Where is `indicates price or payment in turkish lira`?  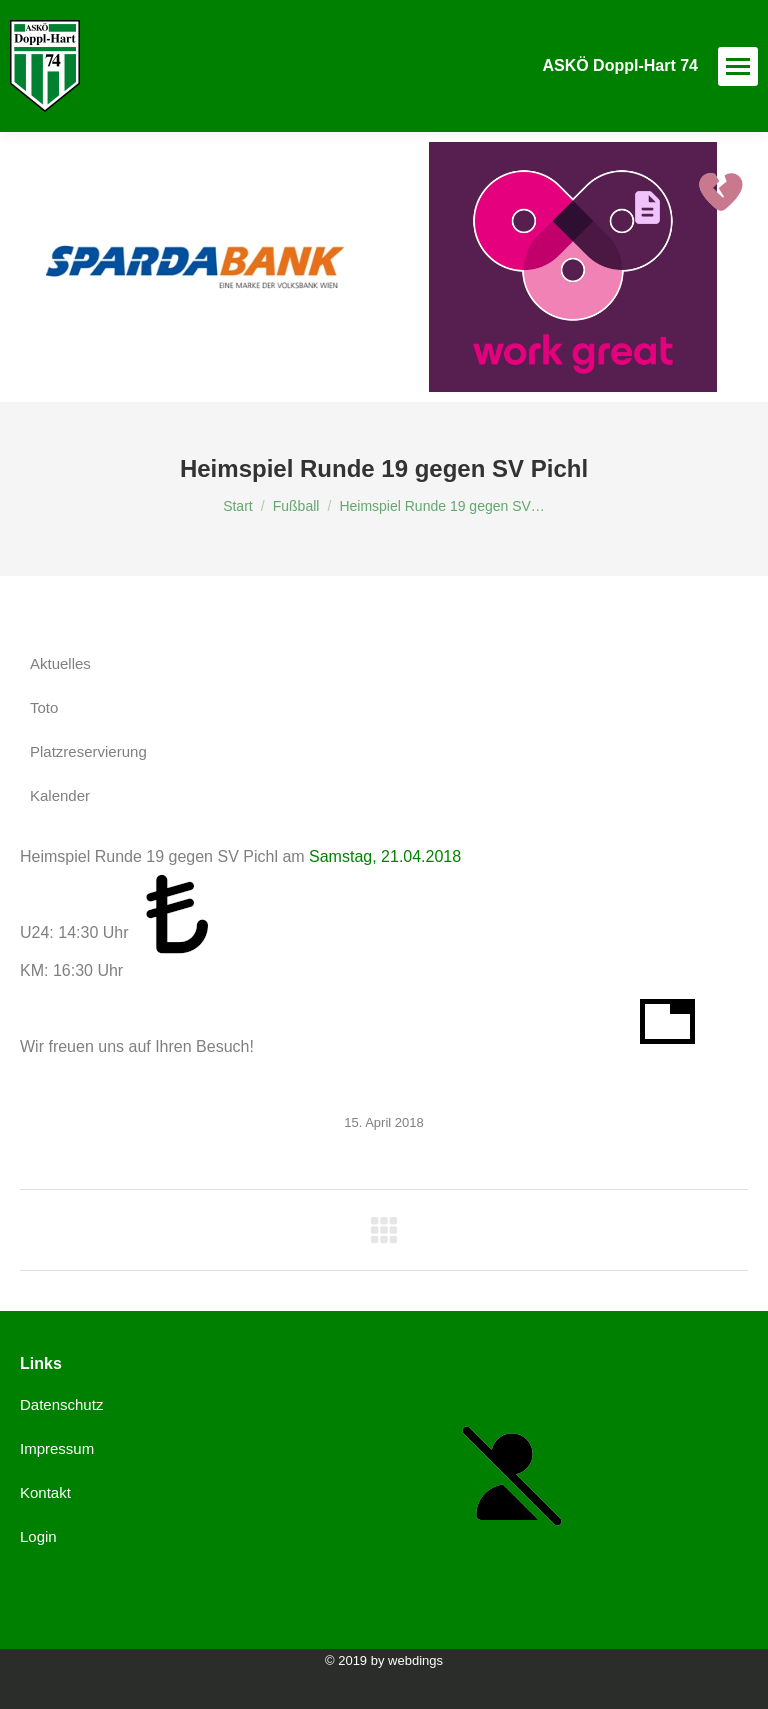
indicates price or payment in turkish lira is located at coordinates (173, 914).